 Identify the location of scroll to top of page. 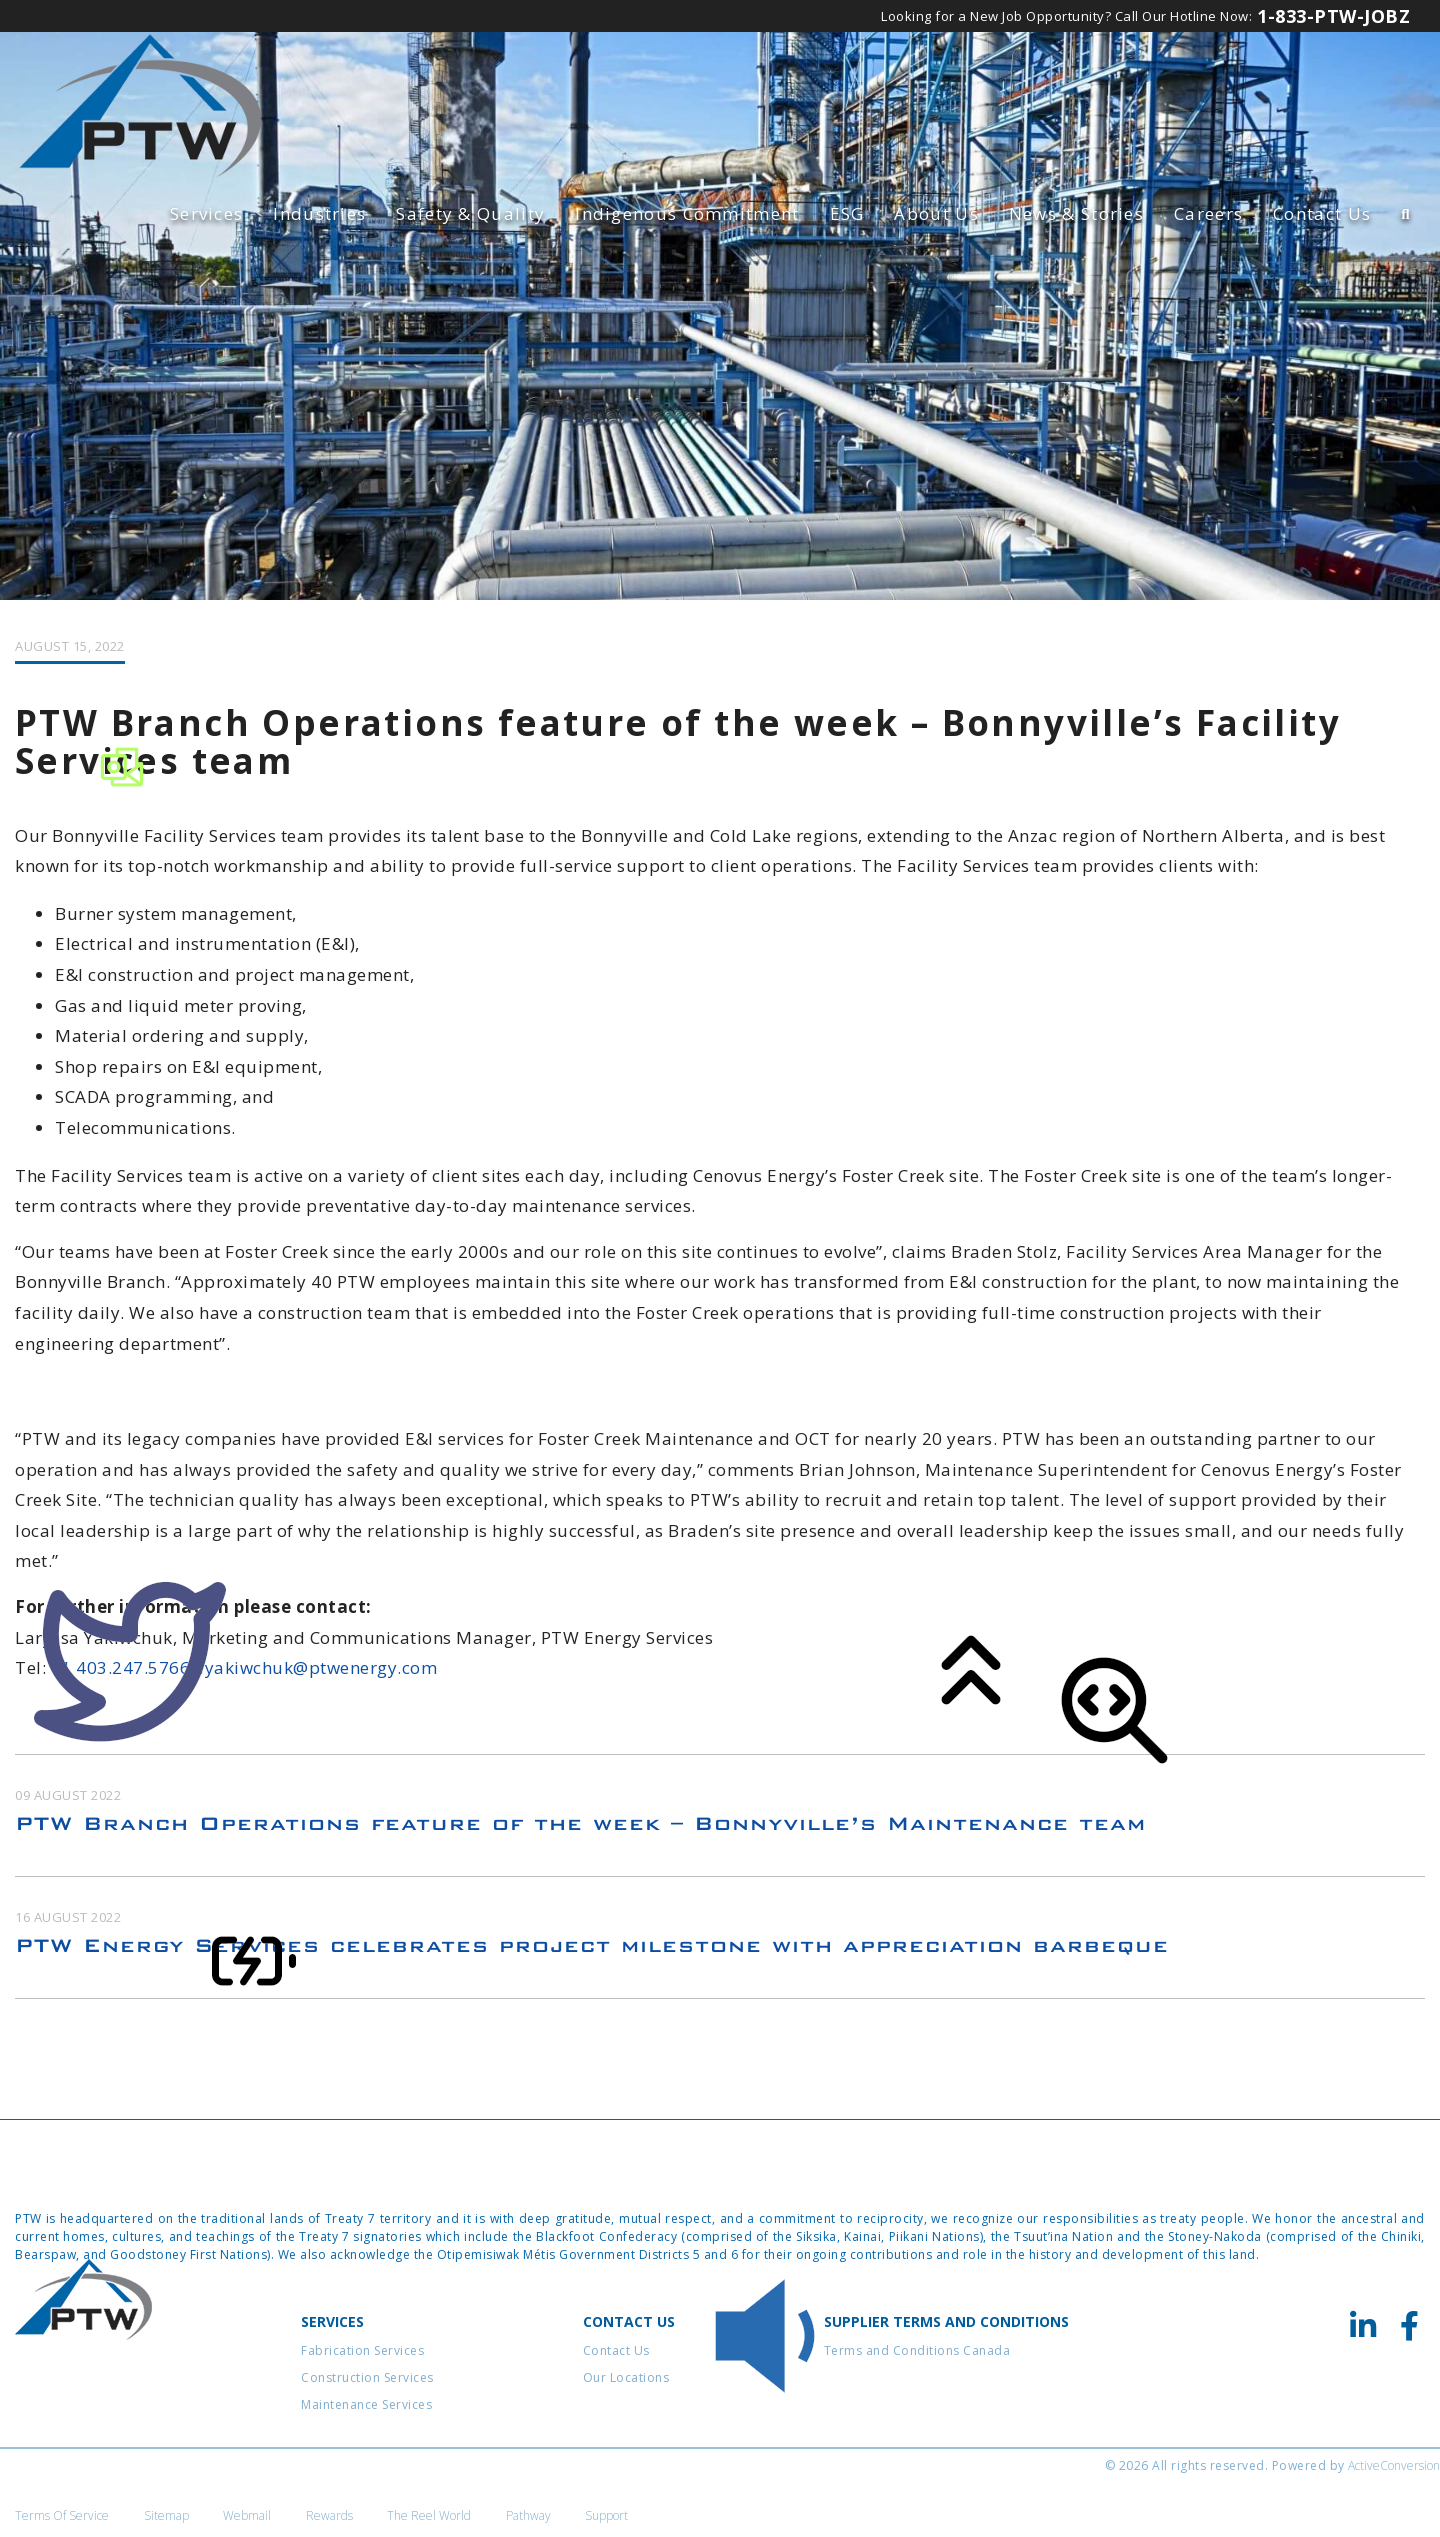
(971, 1670).